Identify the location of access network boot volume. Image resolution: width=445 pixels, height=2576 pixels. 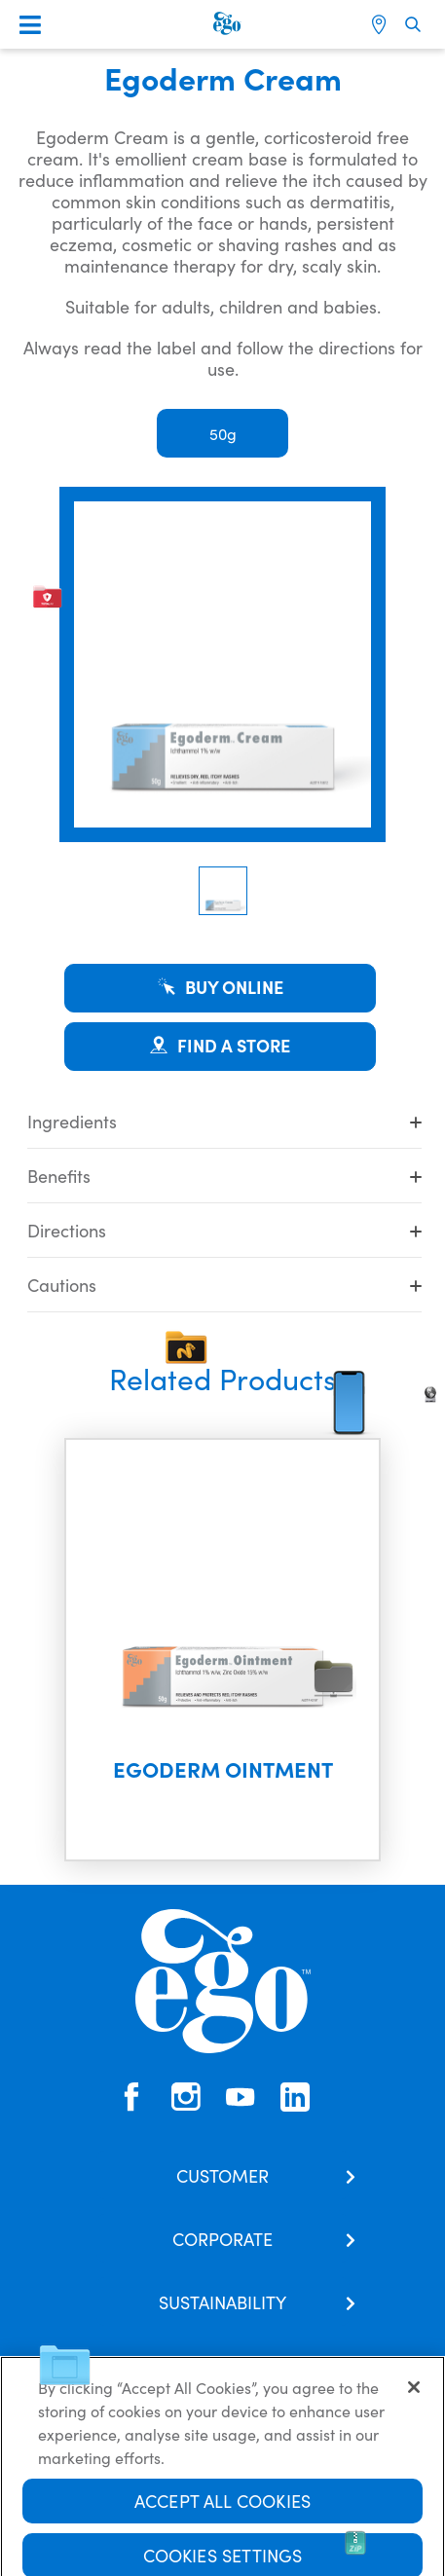
(429, 1394).